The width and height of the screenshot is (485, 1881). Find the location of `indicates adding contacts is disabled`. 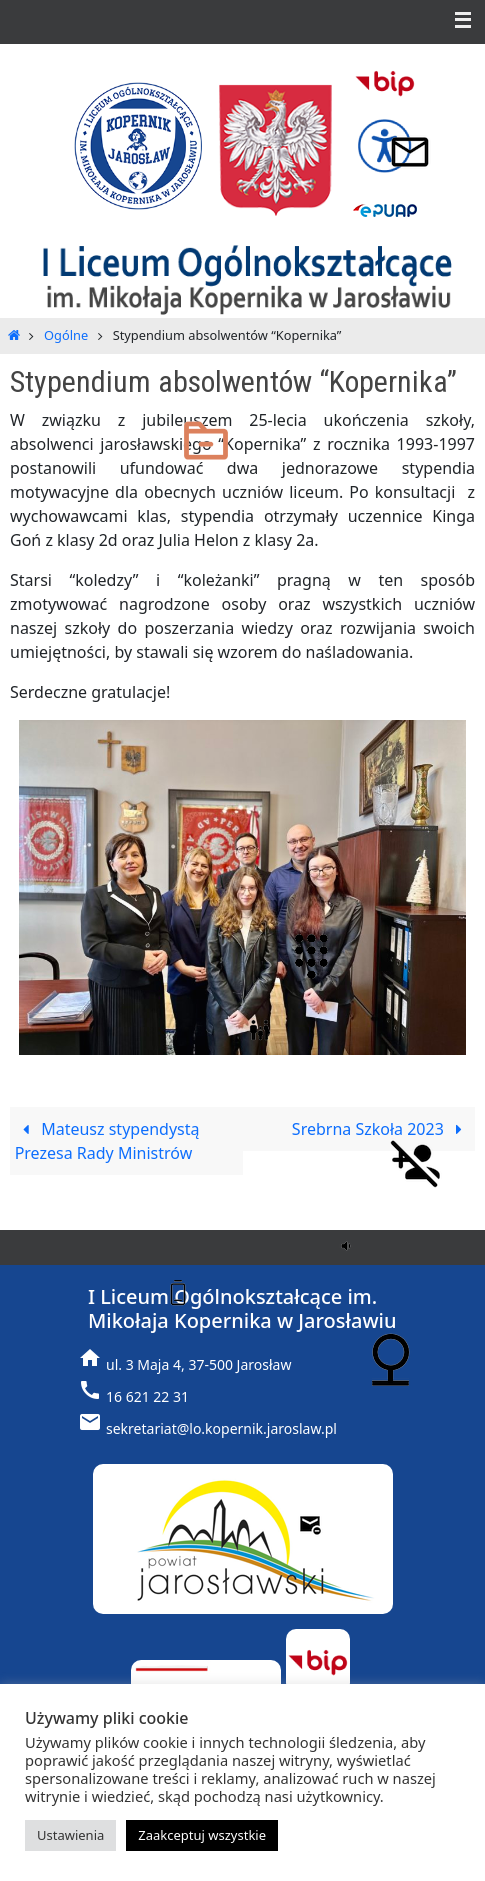

indicates adding contacts is disabled is located at coordinates (416, 1162).